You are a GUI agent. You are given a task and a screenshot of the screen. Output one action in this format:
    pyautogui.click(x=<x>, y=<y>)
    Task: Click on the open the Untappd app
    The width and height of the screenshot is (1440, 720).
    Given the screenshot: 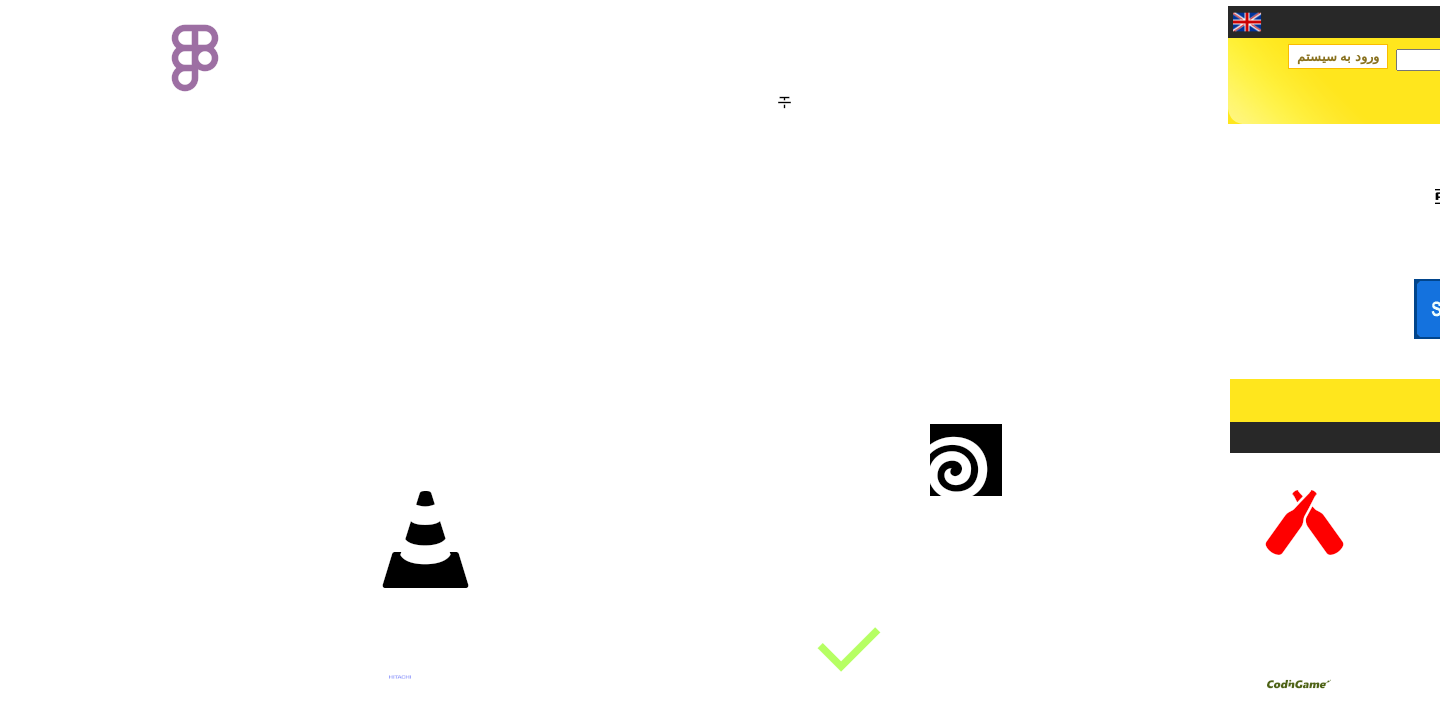 What is the action you would take?
    pyautogui.click(x=1304, y=522)
    